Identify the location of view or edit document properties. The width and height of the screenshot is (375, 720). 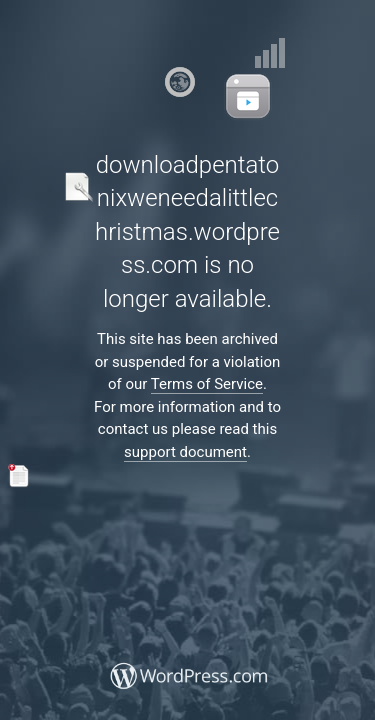
(79, 187).